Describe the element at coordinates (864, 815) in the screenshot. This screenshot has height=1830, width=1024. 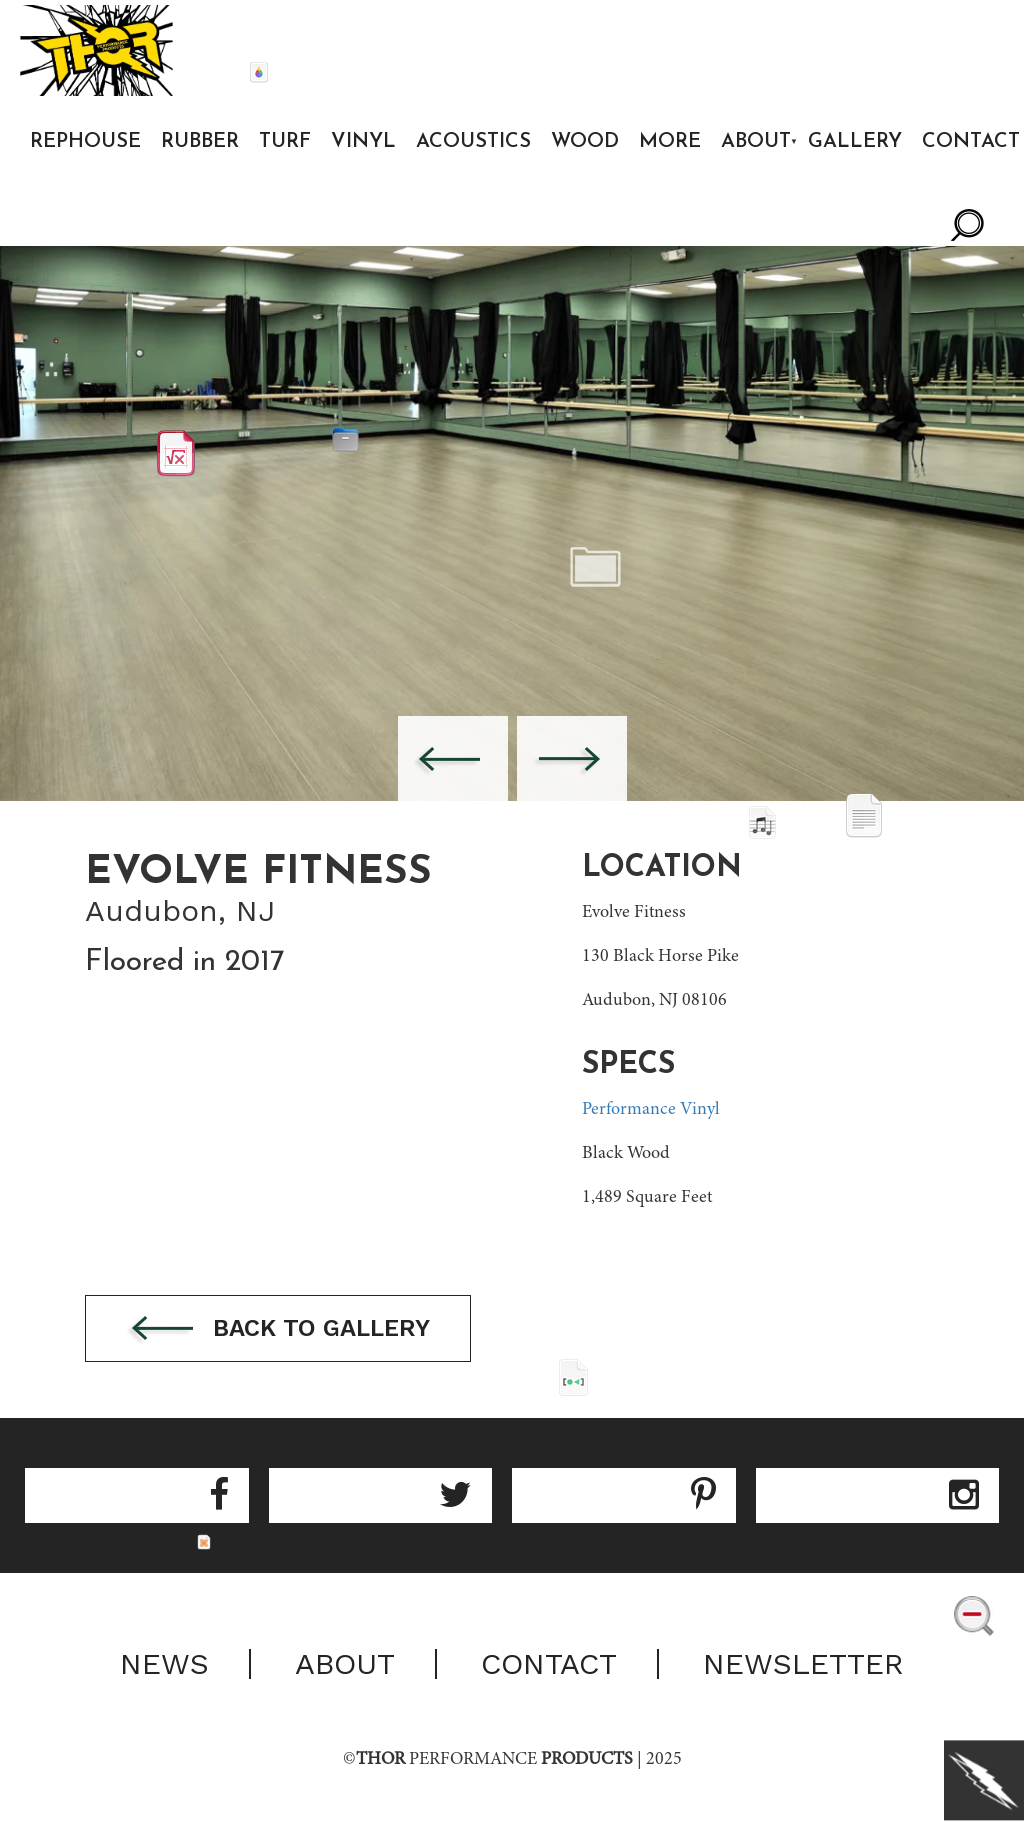
I see `a windows ini configuration file associated with wine` at that location.